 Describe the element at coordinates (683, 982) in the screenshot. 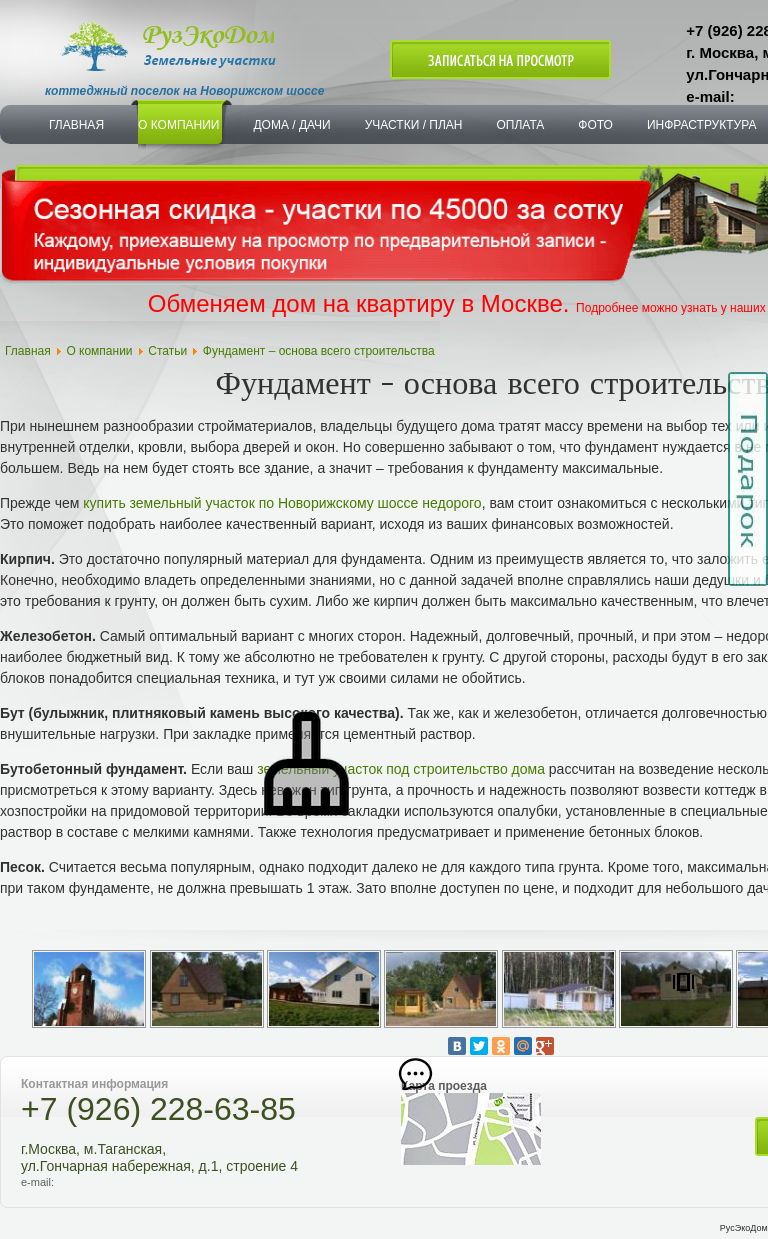

I see `view stories or card-based content` at that location.